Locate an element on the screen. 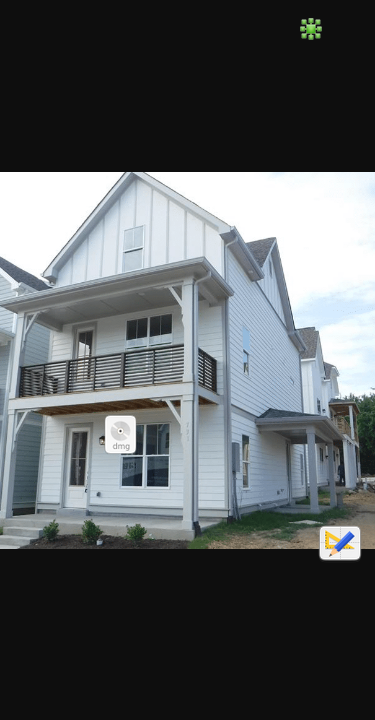 The height and width of the screenshot is (720, 375). sync or replicate media library across devices is located at coordinates (311, 29).